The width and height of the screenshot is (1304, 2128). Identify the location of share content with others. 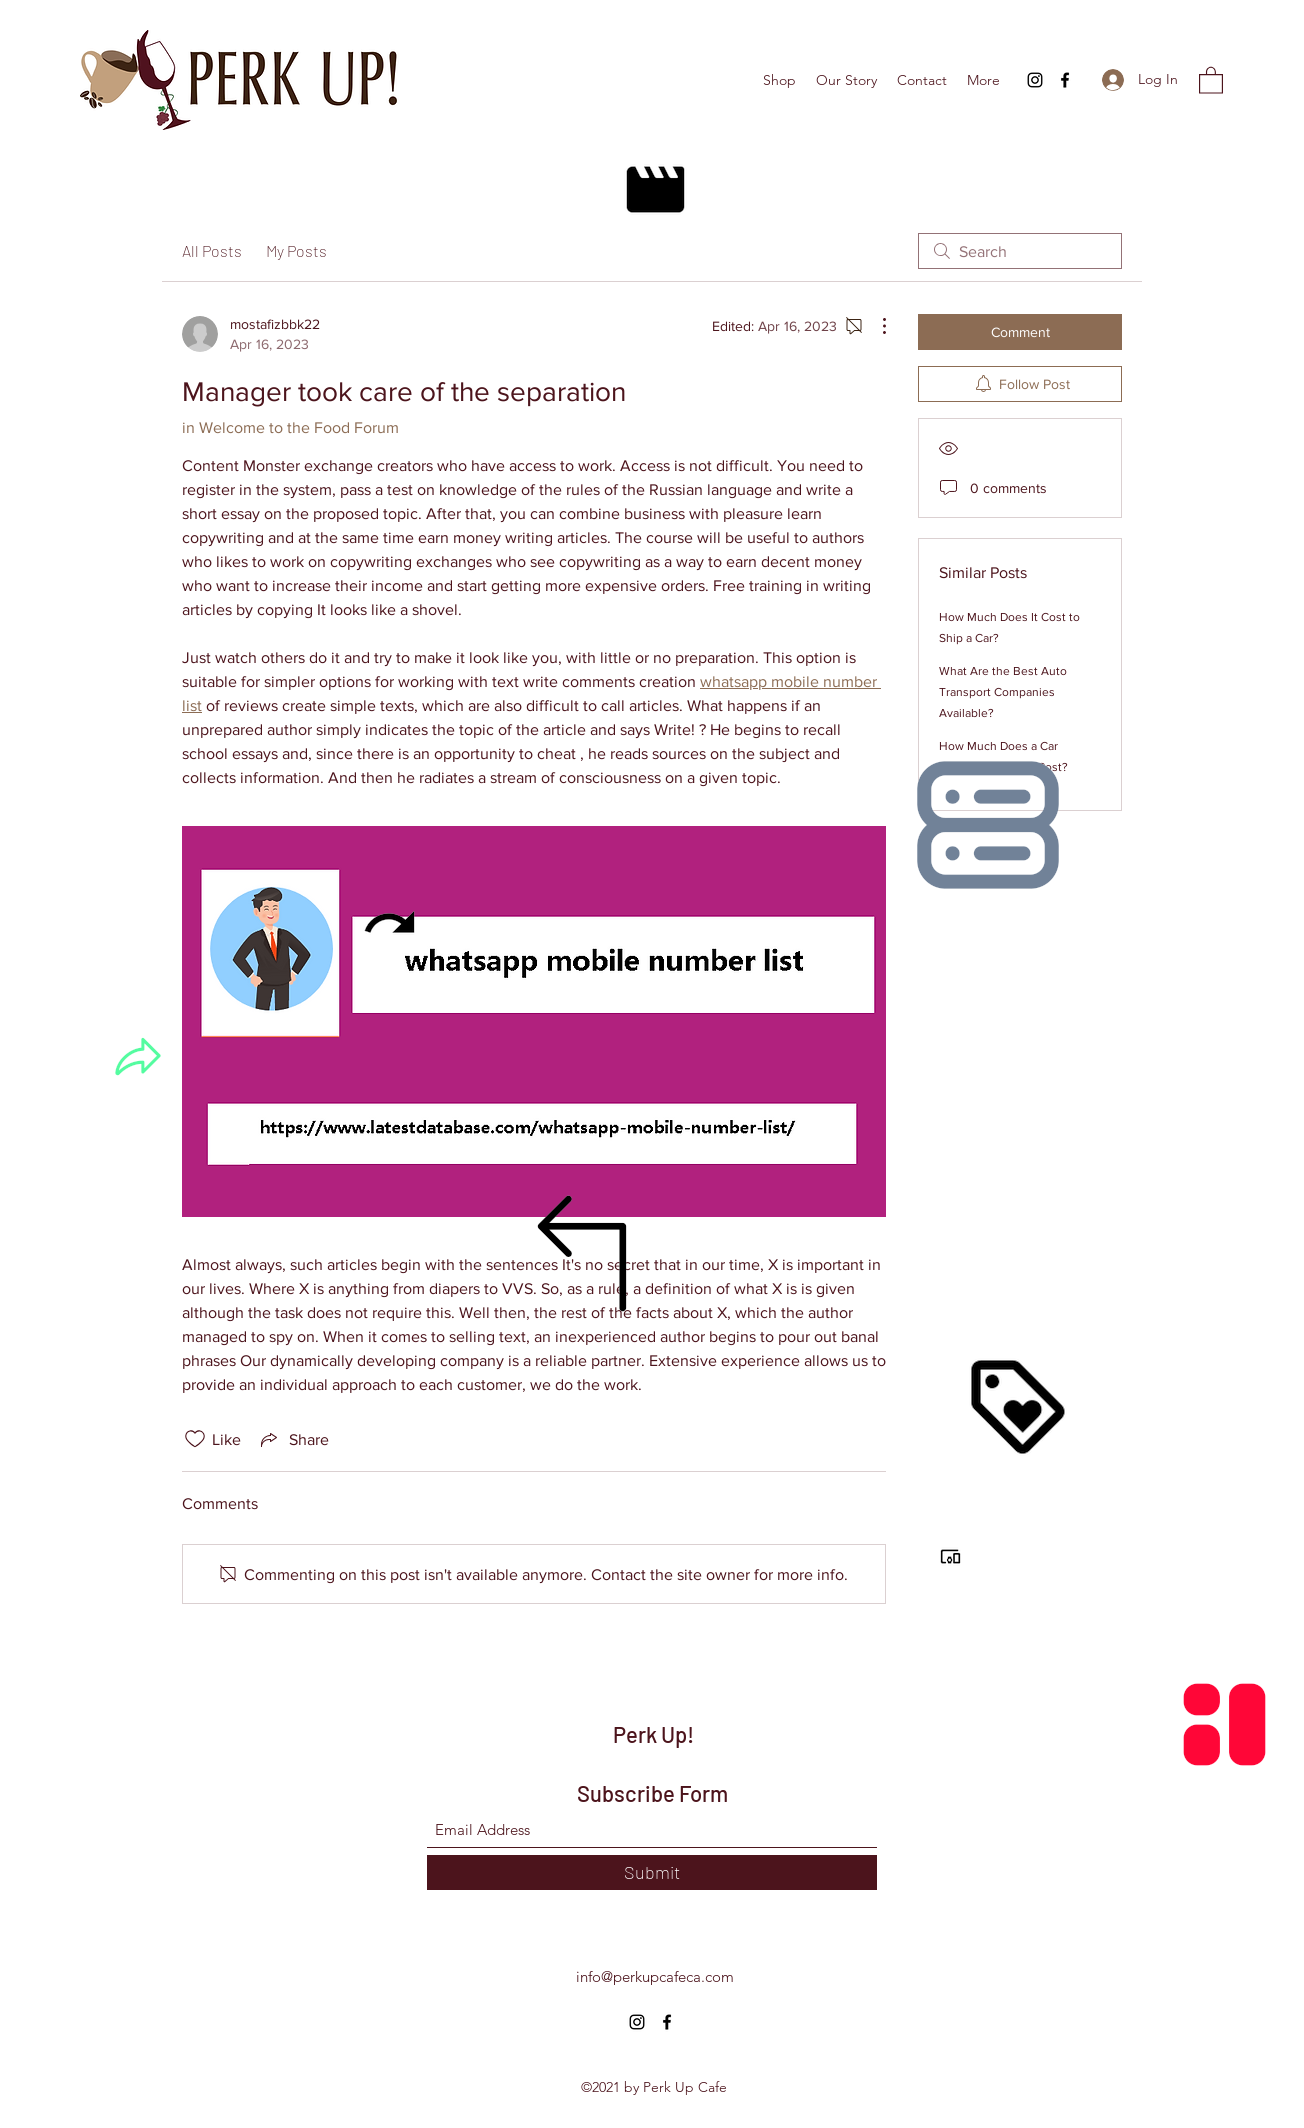
(138, 1059).